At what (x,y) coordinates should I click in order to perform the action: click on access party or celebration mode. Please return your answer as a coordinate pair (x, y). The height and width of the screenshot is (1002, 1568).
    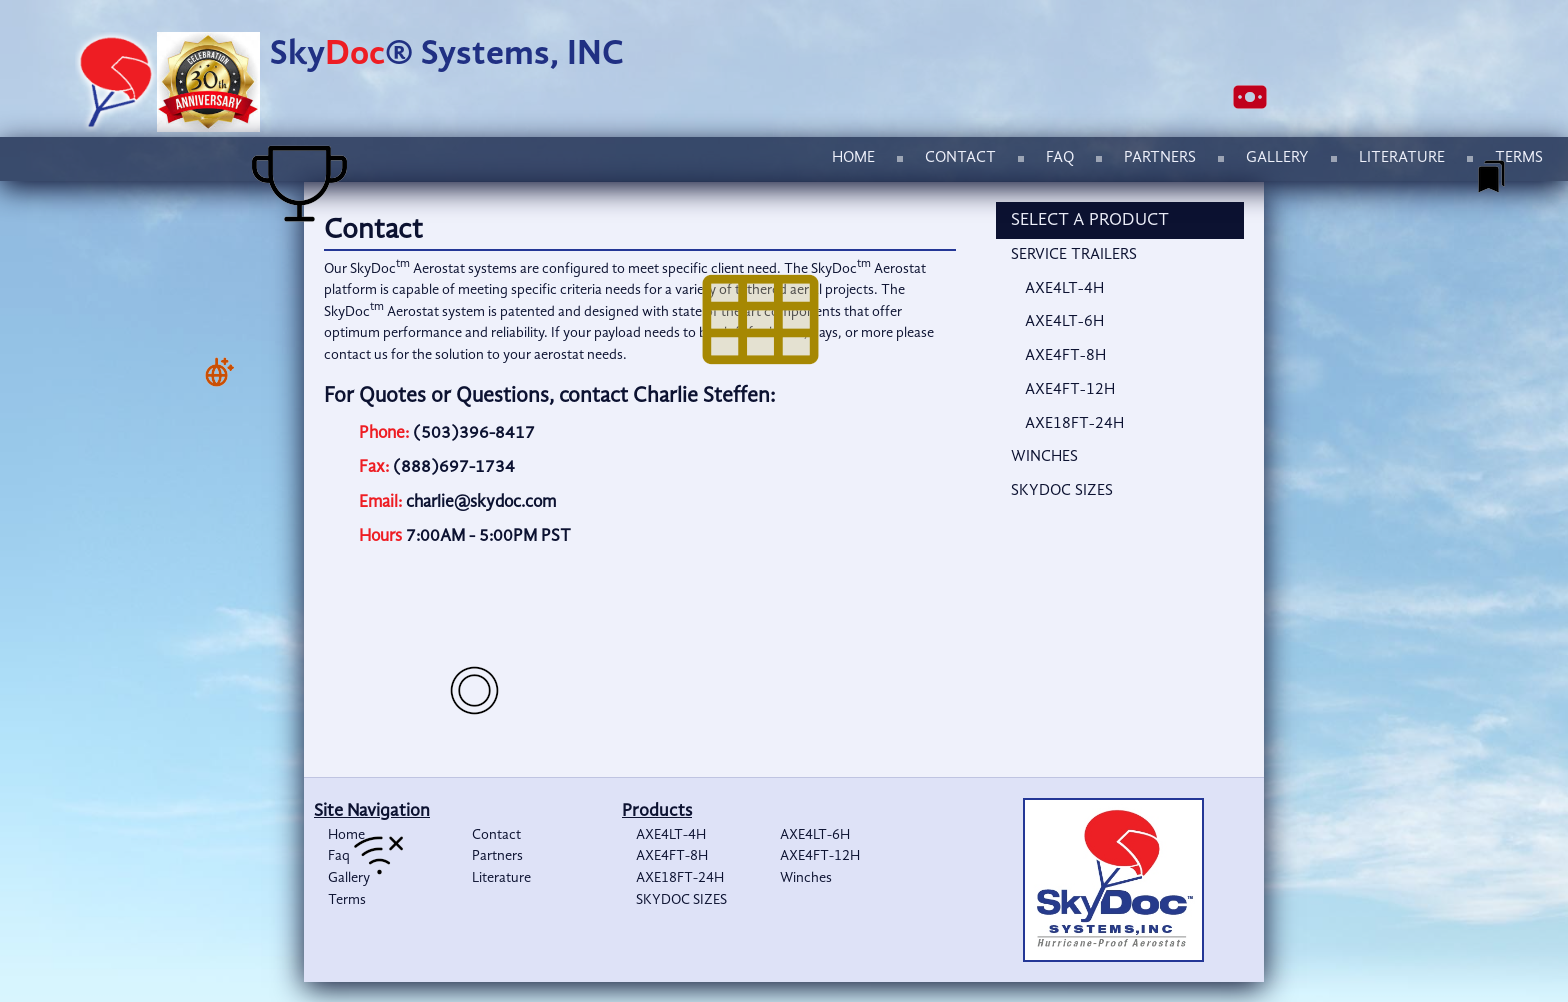
    Looking at the image, I should click on (218, 372).